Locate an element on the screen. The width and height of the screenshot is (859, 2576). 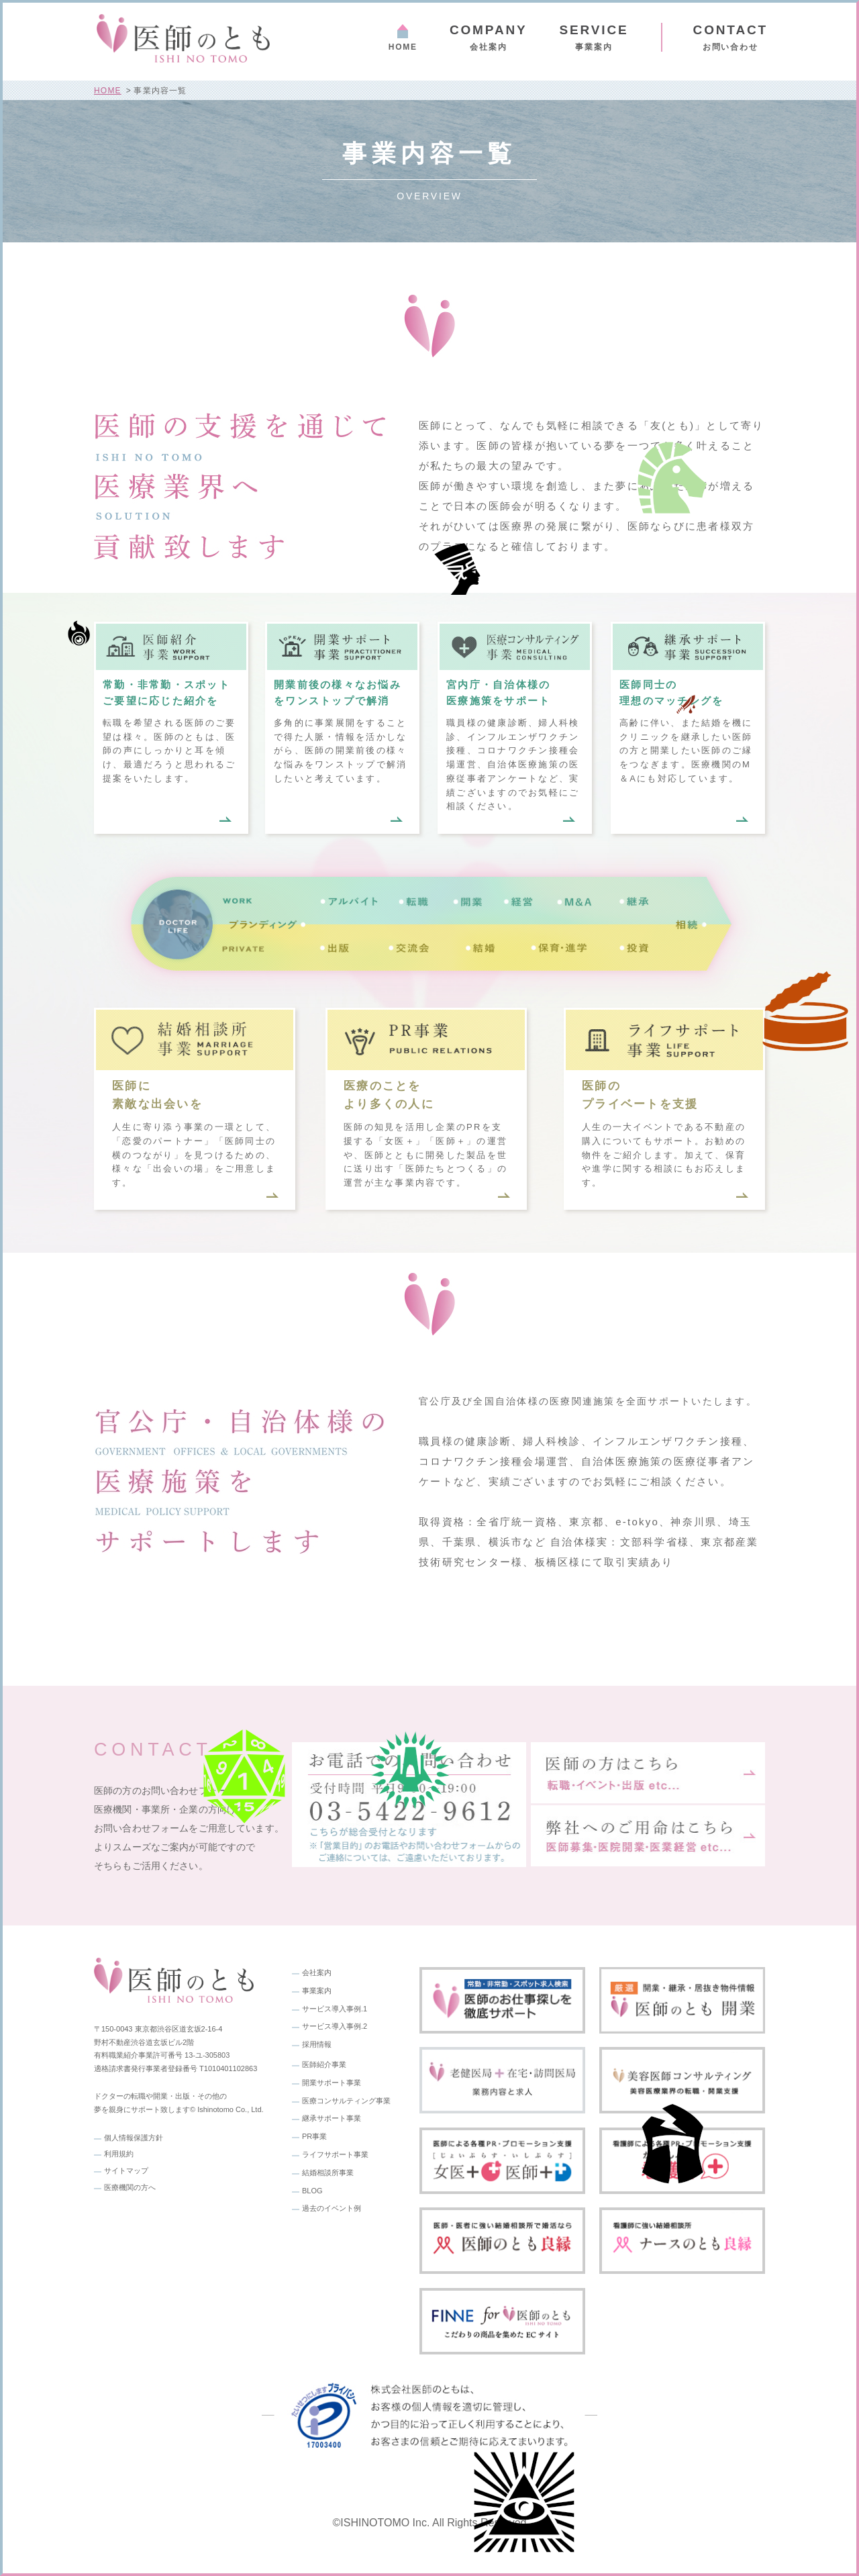
melee weapon item in game inventory is located at coordinates (686, 704).